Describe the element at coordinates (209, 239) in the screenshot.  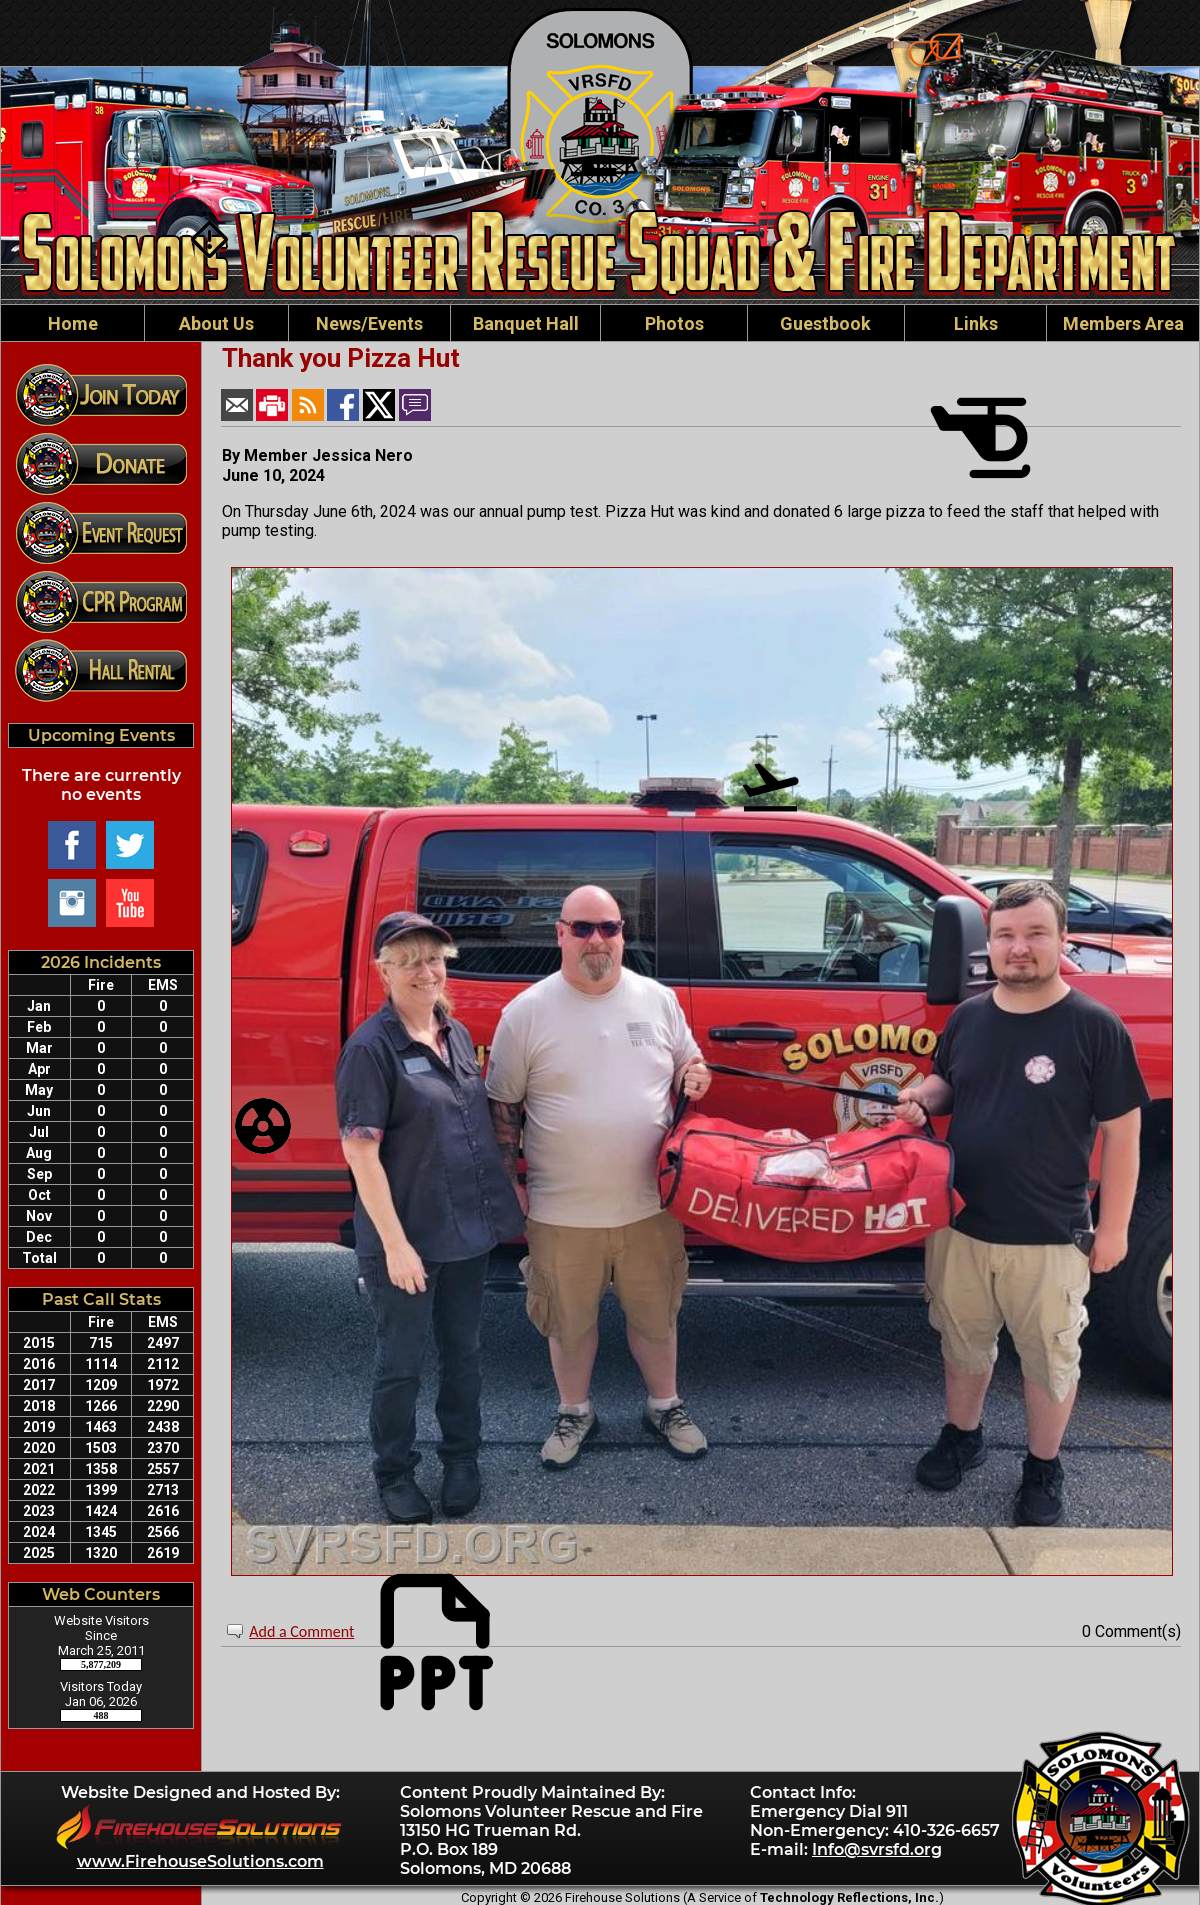
I see `indicates a warning or alert requiring attention` at that location.